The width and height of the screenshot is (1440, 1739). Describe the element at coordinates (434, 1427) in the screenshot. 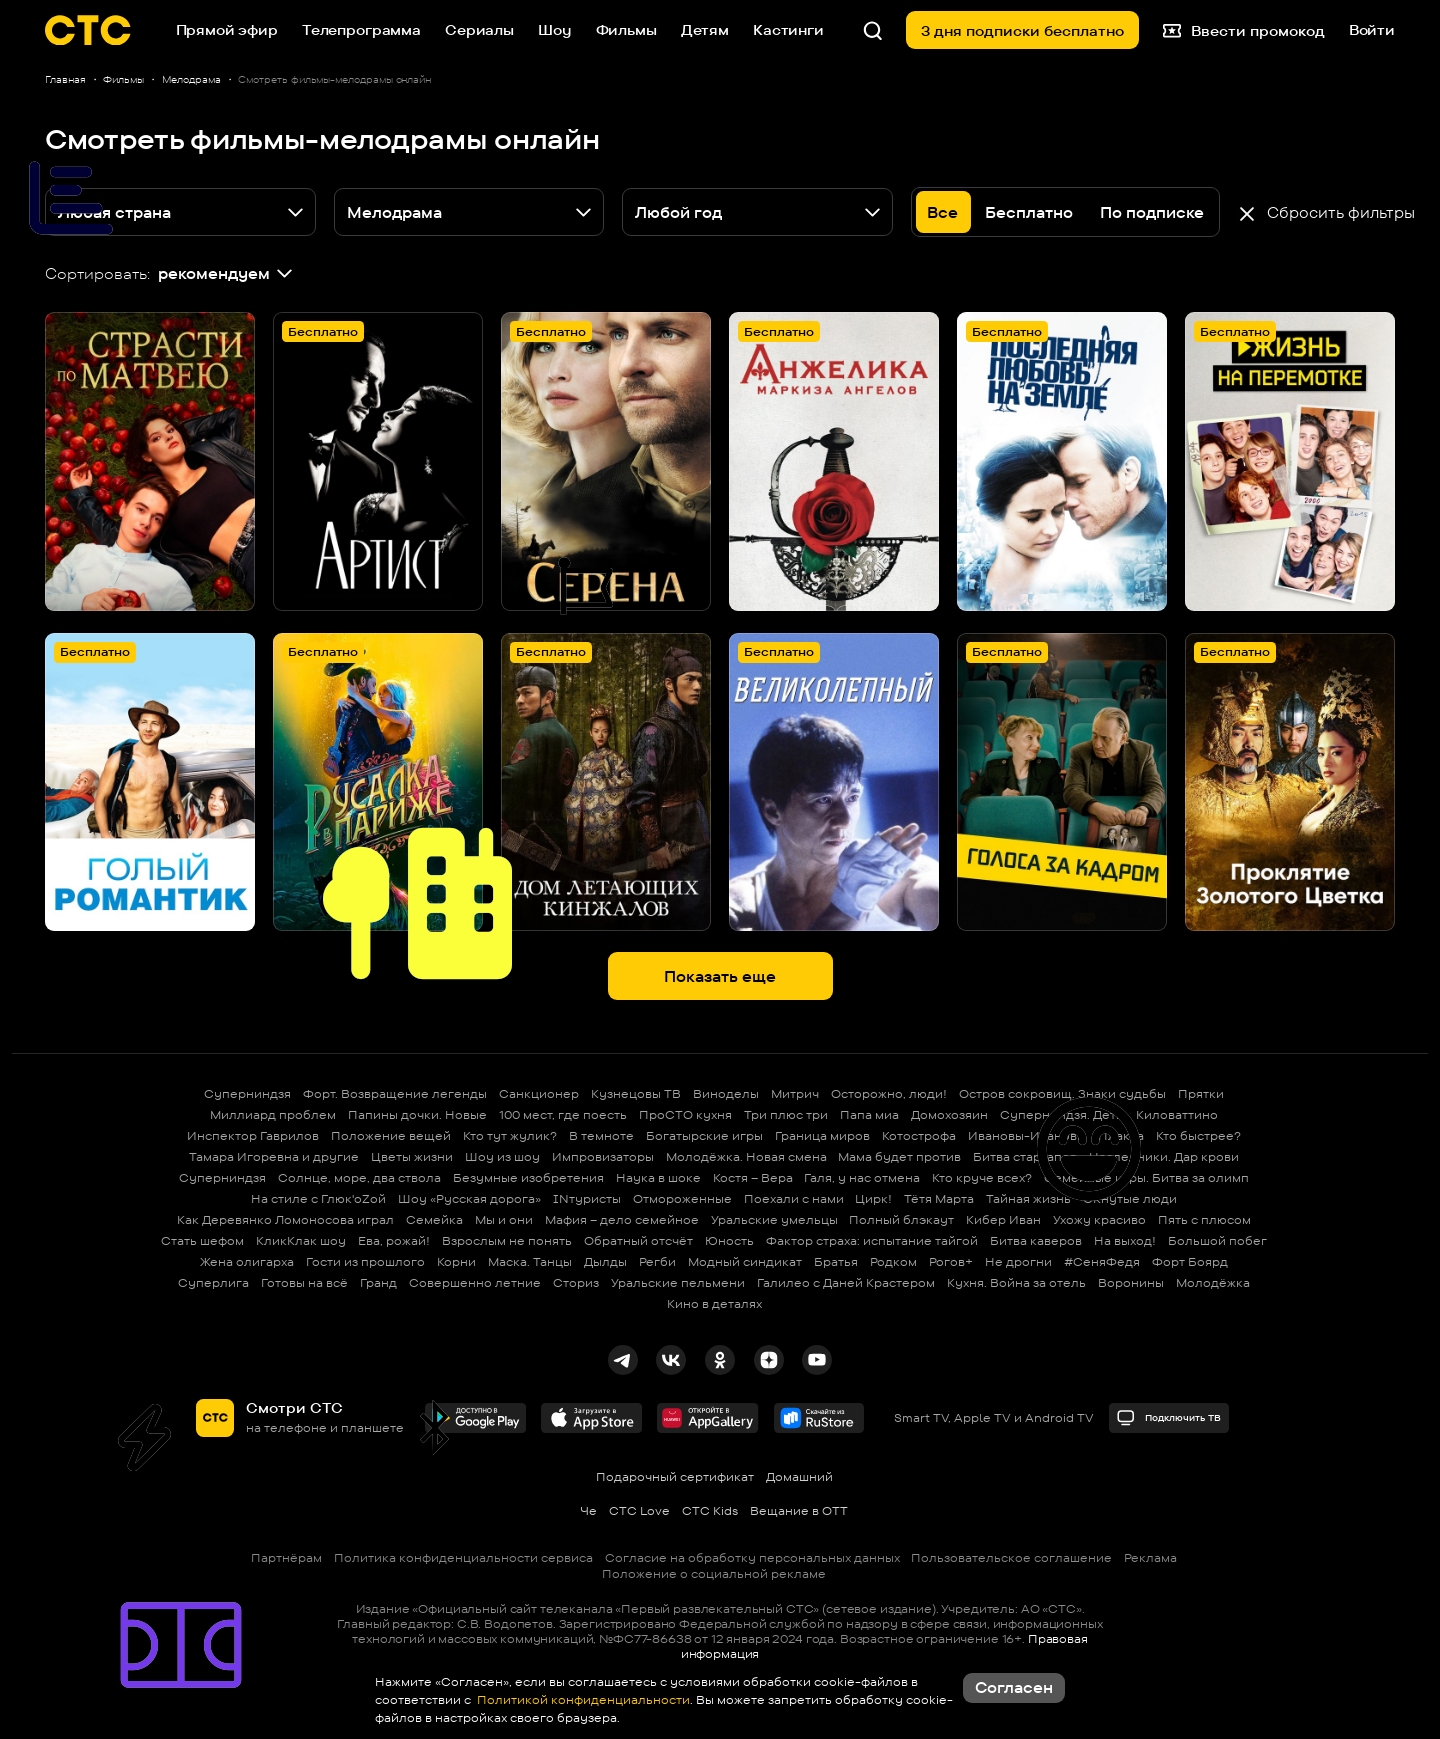

I see `bluetooth connectivity status` at that location.